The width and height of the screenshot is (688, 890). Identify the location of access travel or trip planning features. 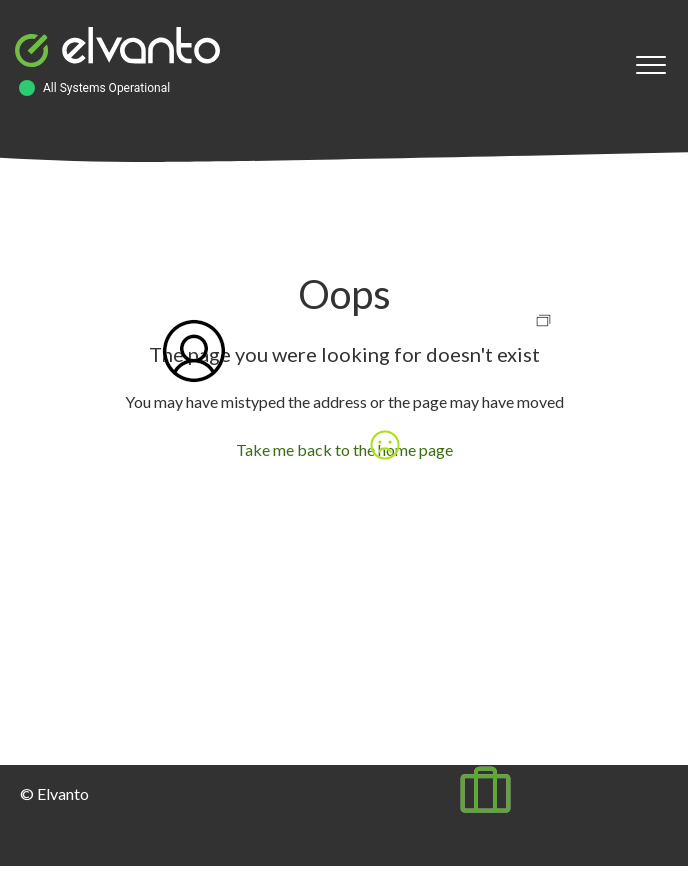
(485, 791).